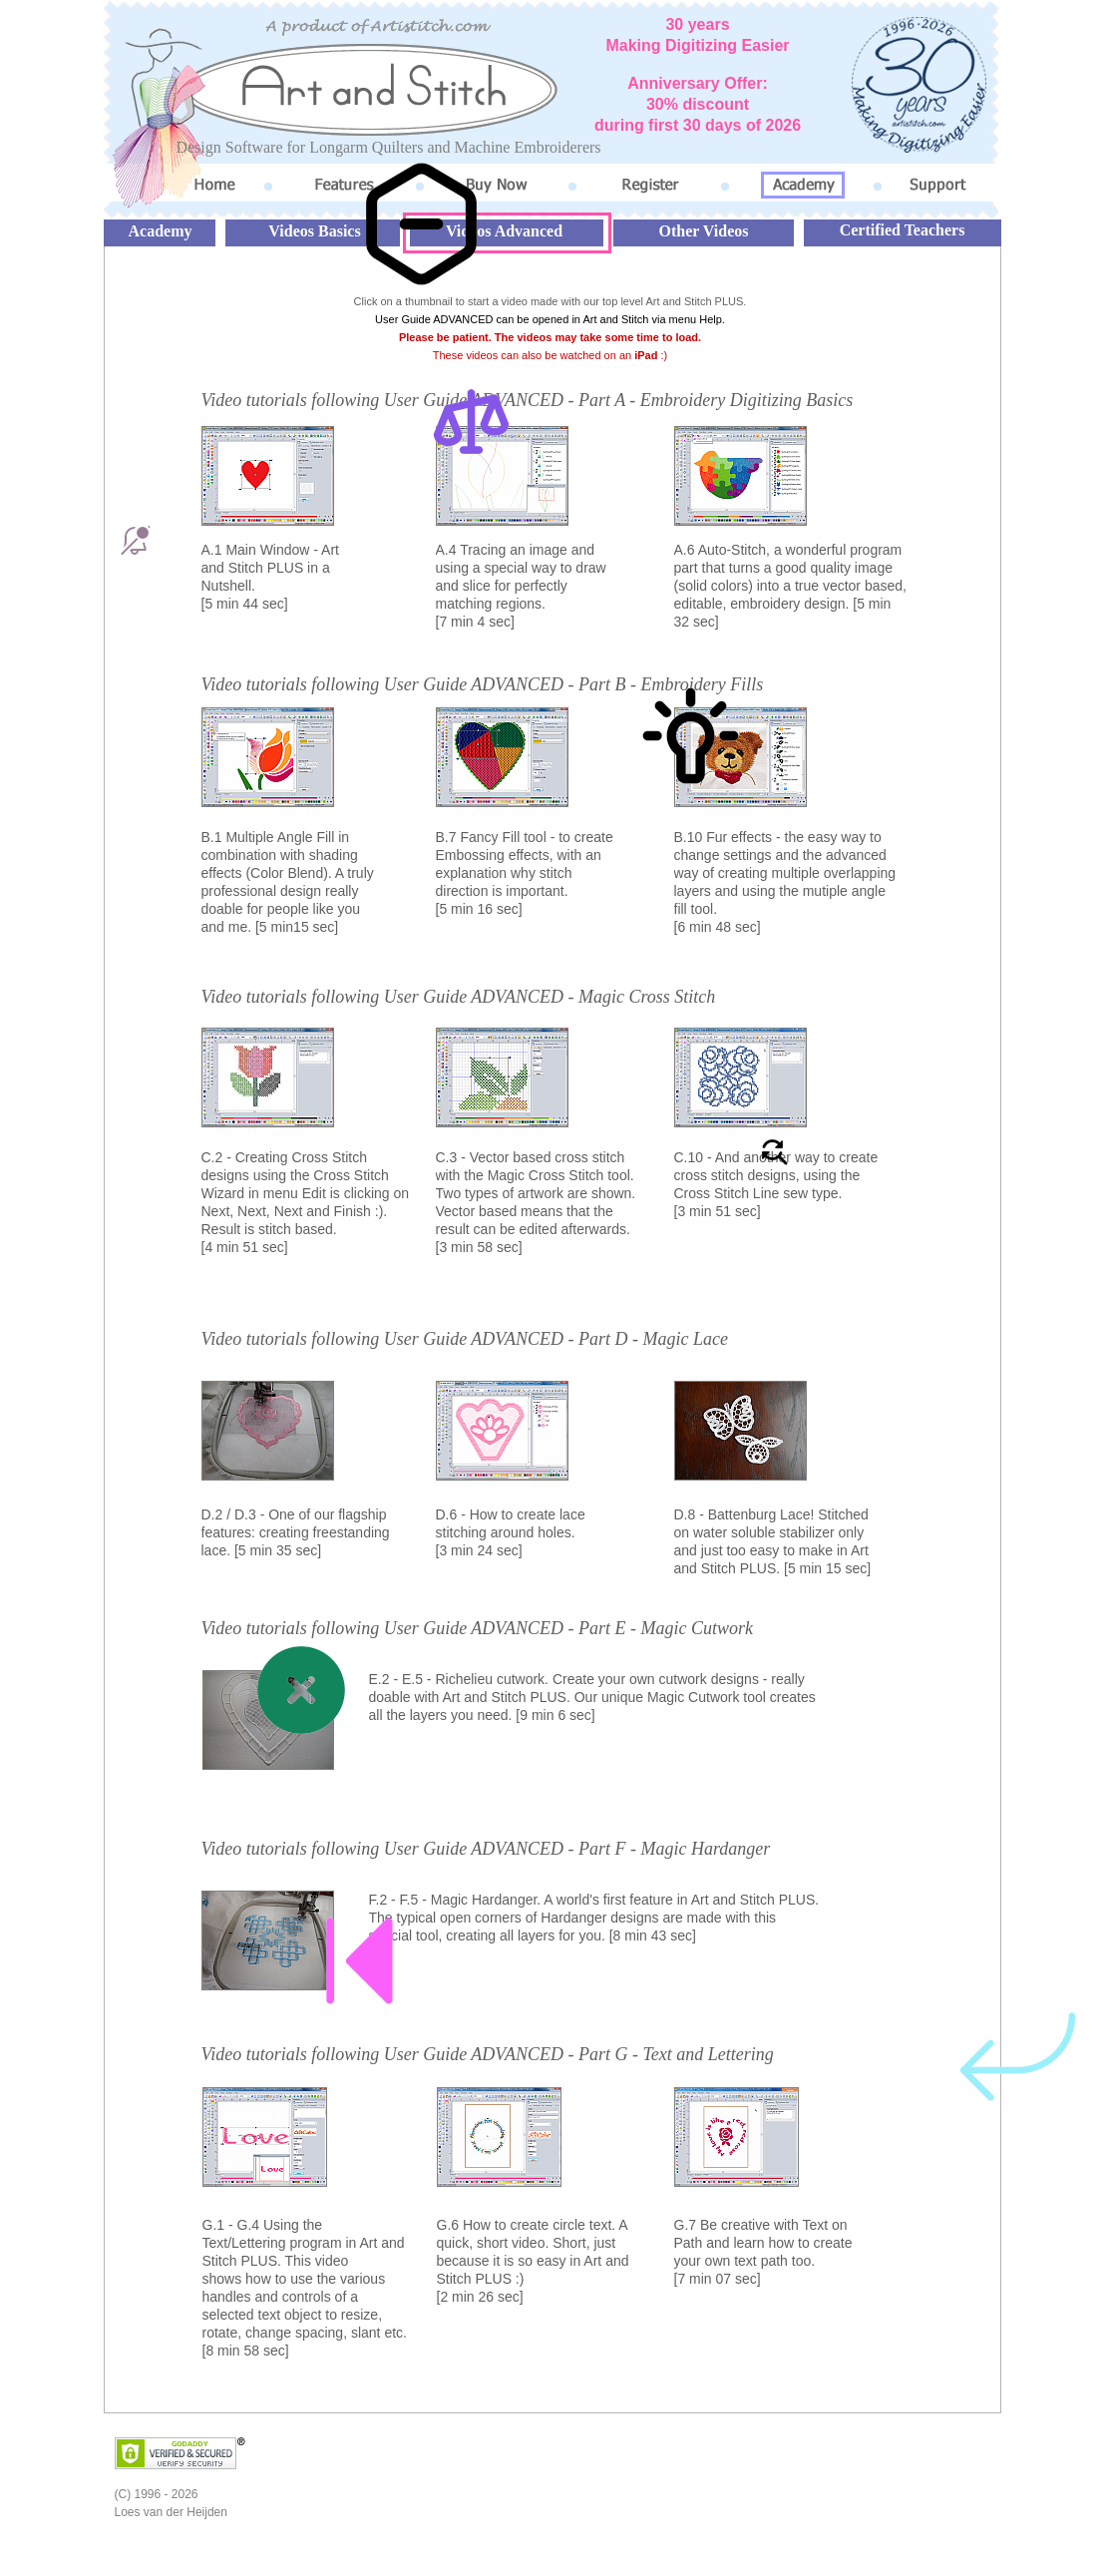  What do you see at coordinates (135, 541) in the screenshot?
I see `notifications are muted but unread alerts exist` at bounding box center [135, 541].